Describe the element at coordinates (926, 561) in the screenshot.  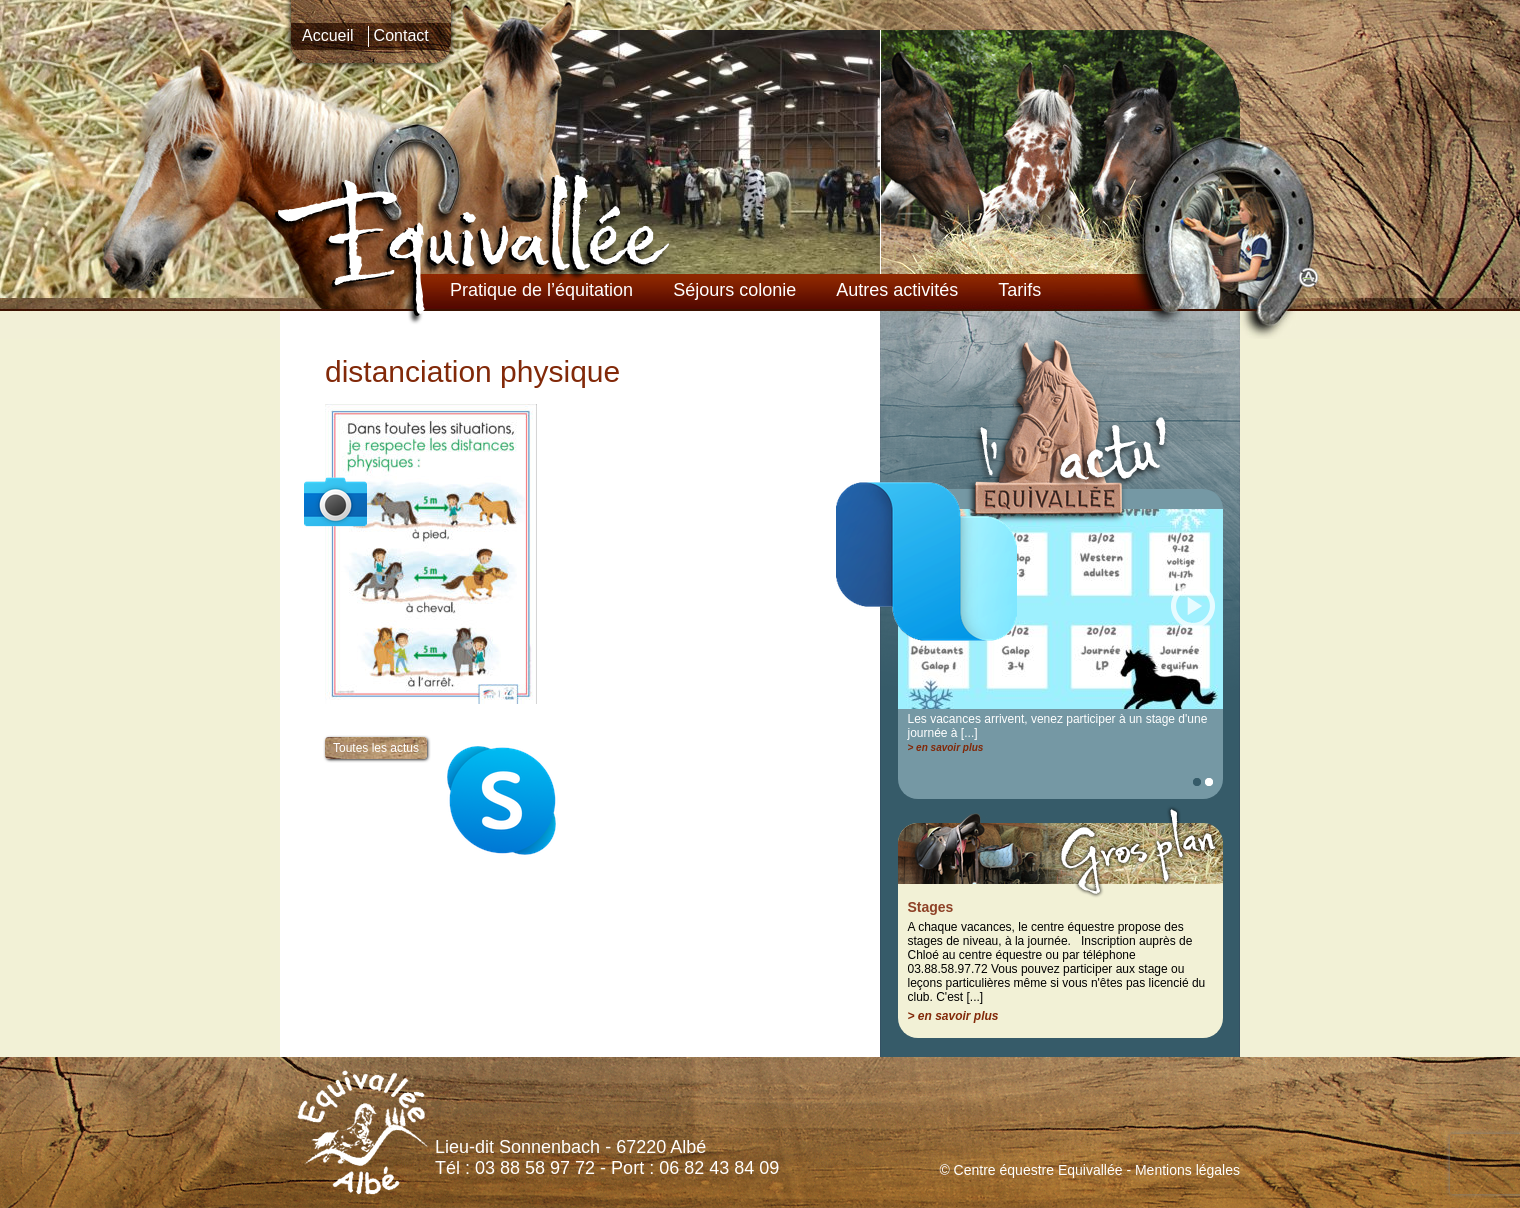
I see `open the supply chain management app` at that location.